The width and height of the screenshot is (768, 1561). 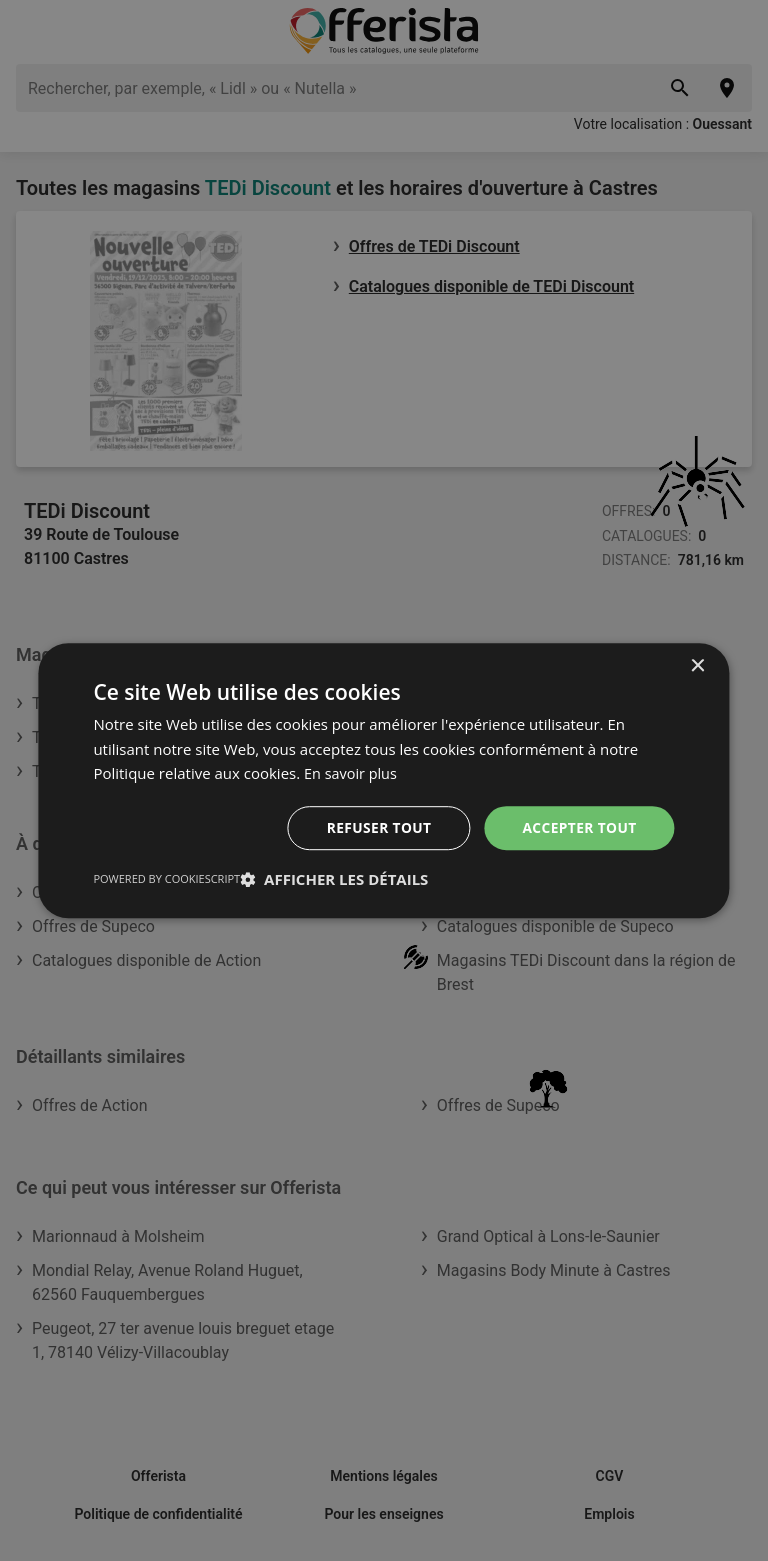 What do you see at coordinates (697, 481) in the screenshot?
I see `indicates spider enemy or creature in game` at bounding box center [697, 481].